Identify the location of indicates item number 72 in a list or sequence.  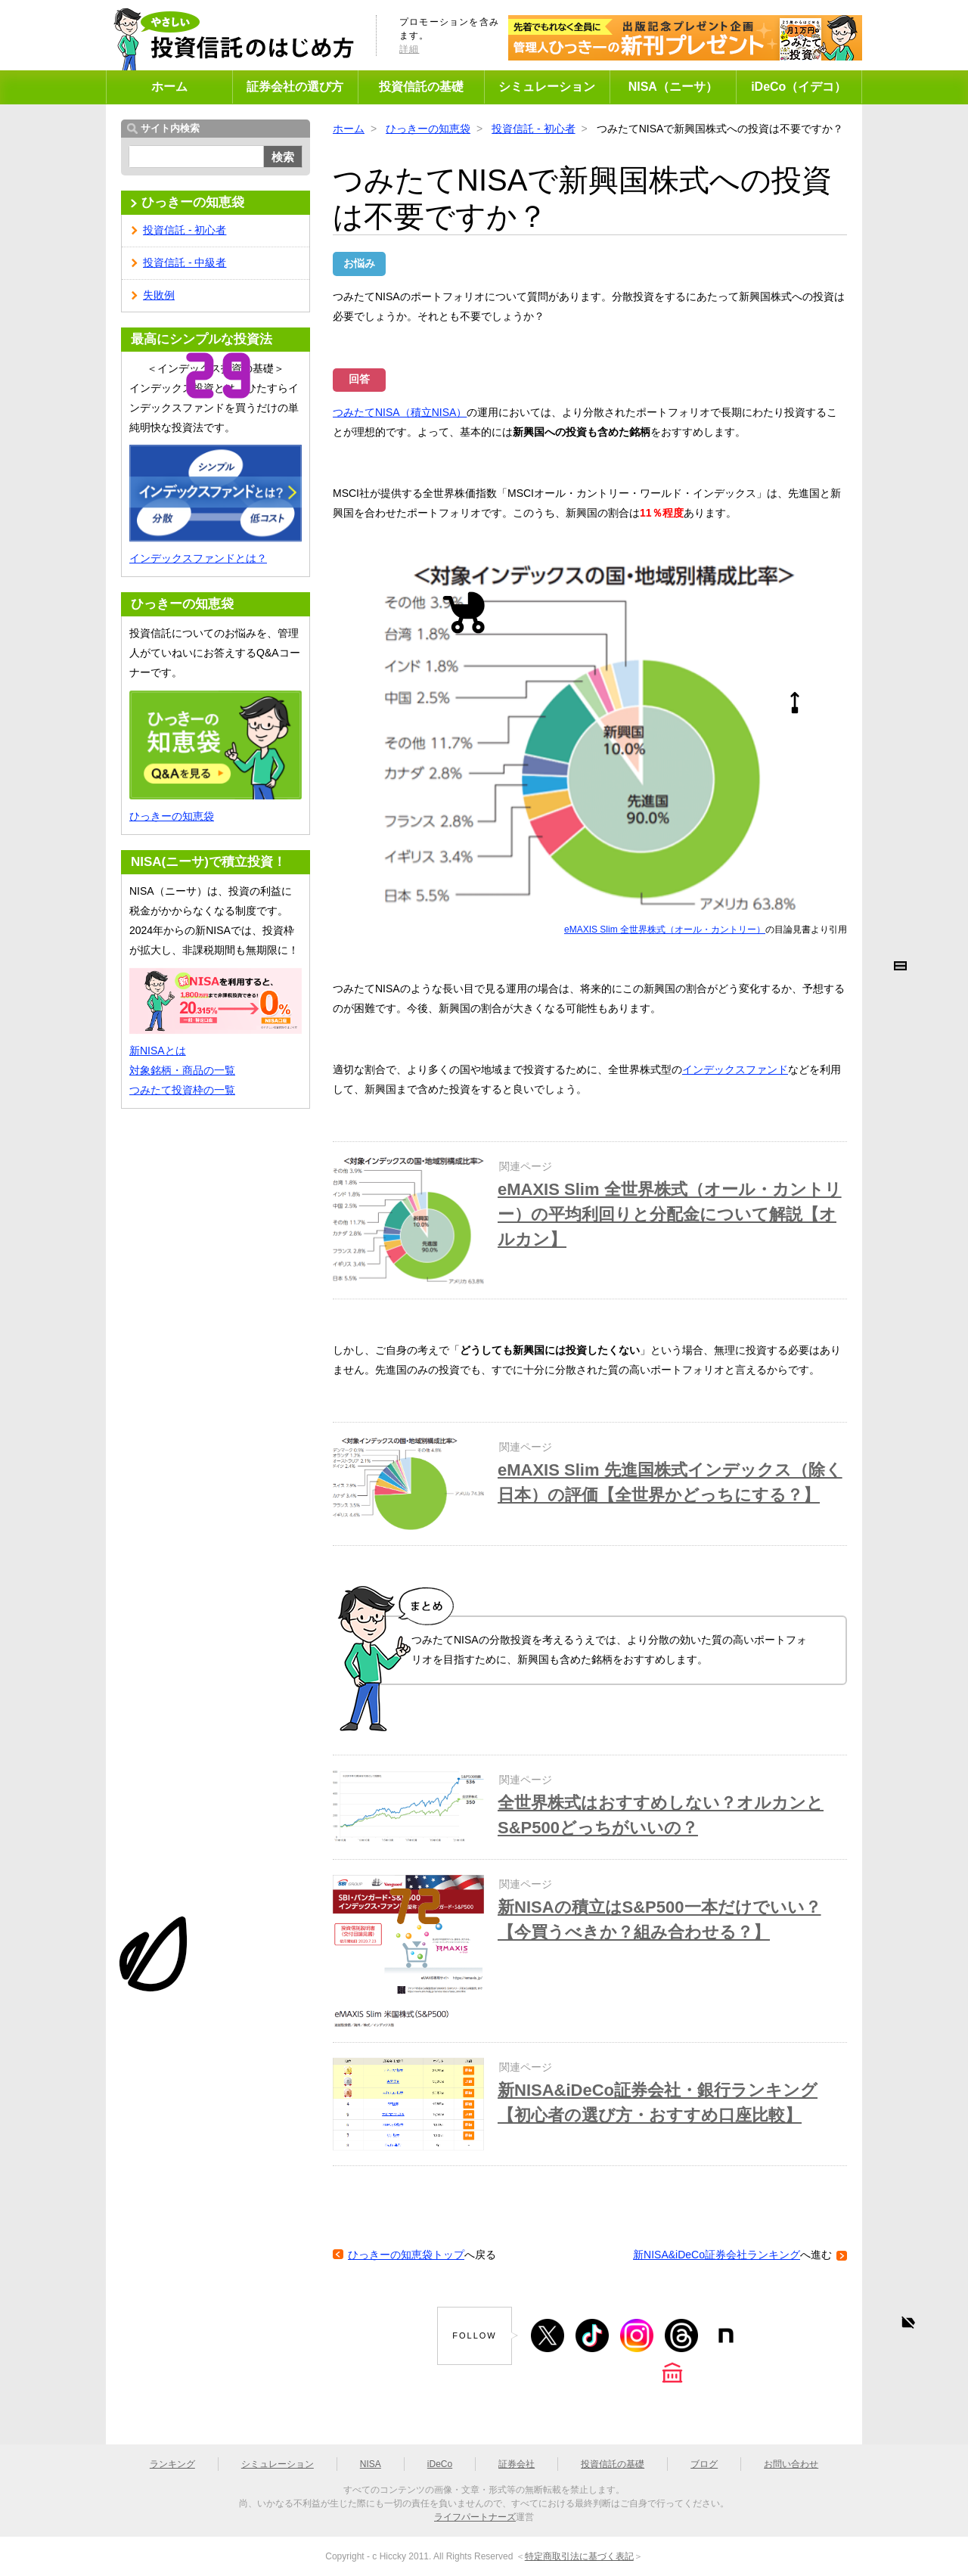
(414, 1906).